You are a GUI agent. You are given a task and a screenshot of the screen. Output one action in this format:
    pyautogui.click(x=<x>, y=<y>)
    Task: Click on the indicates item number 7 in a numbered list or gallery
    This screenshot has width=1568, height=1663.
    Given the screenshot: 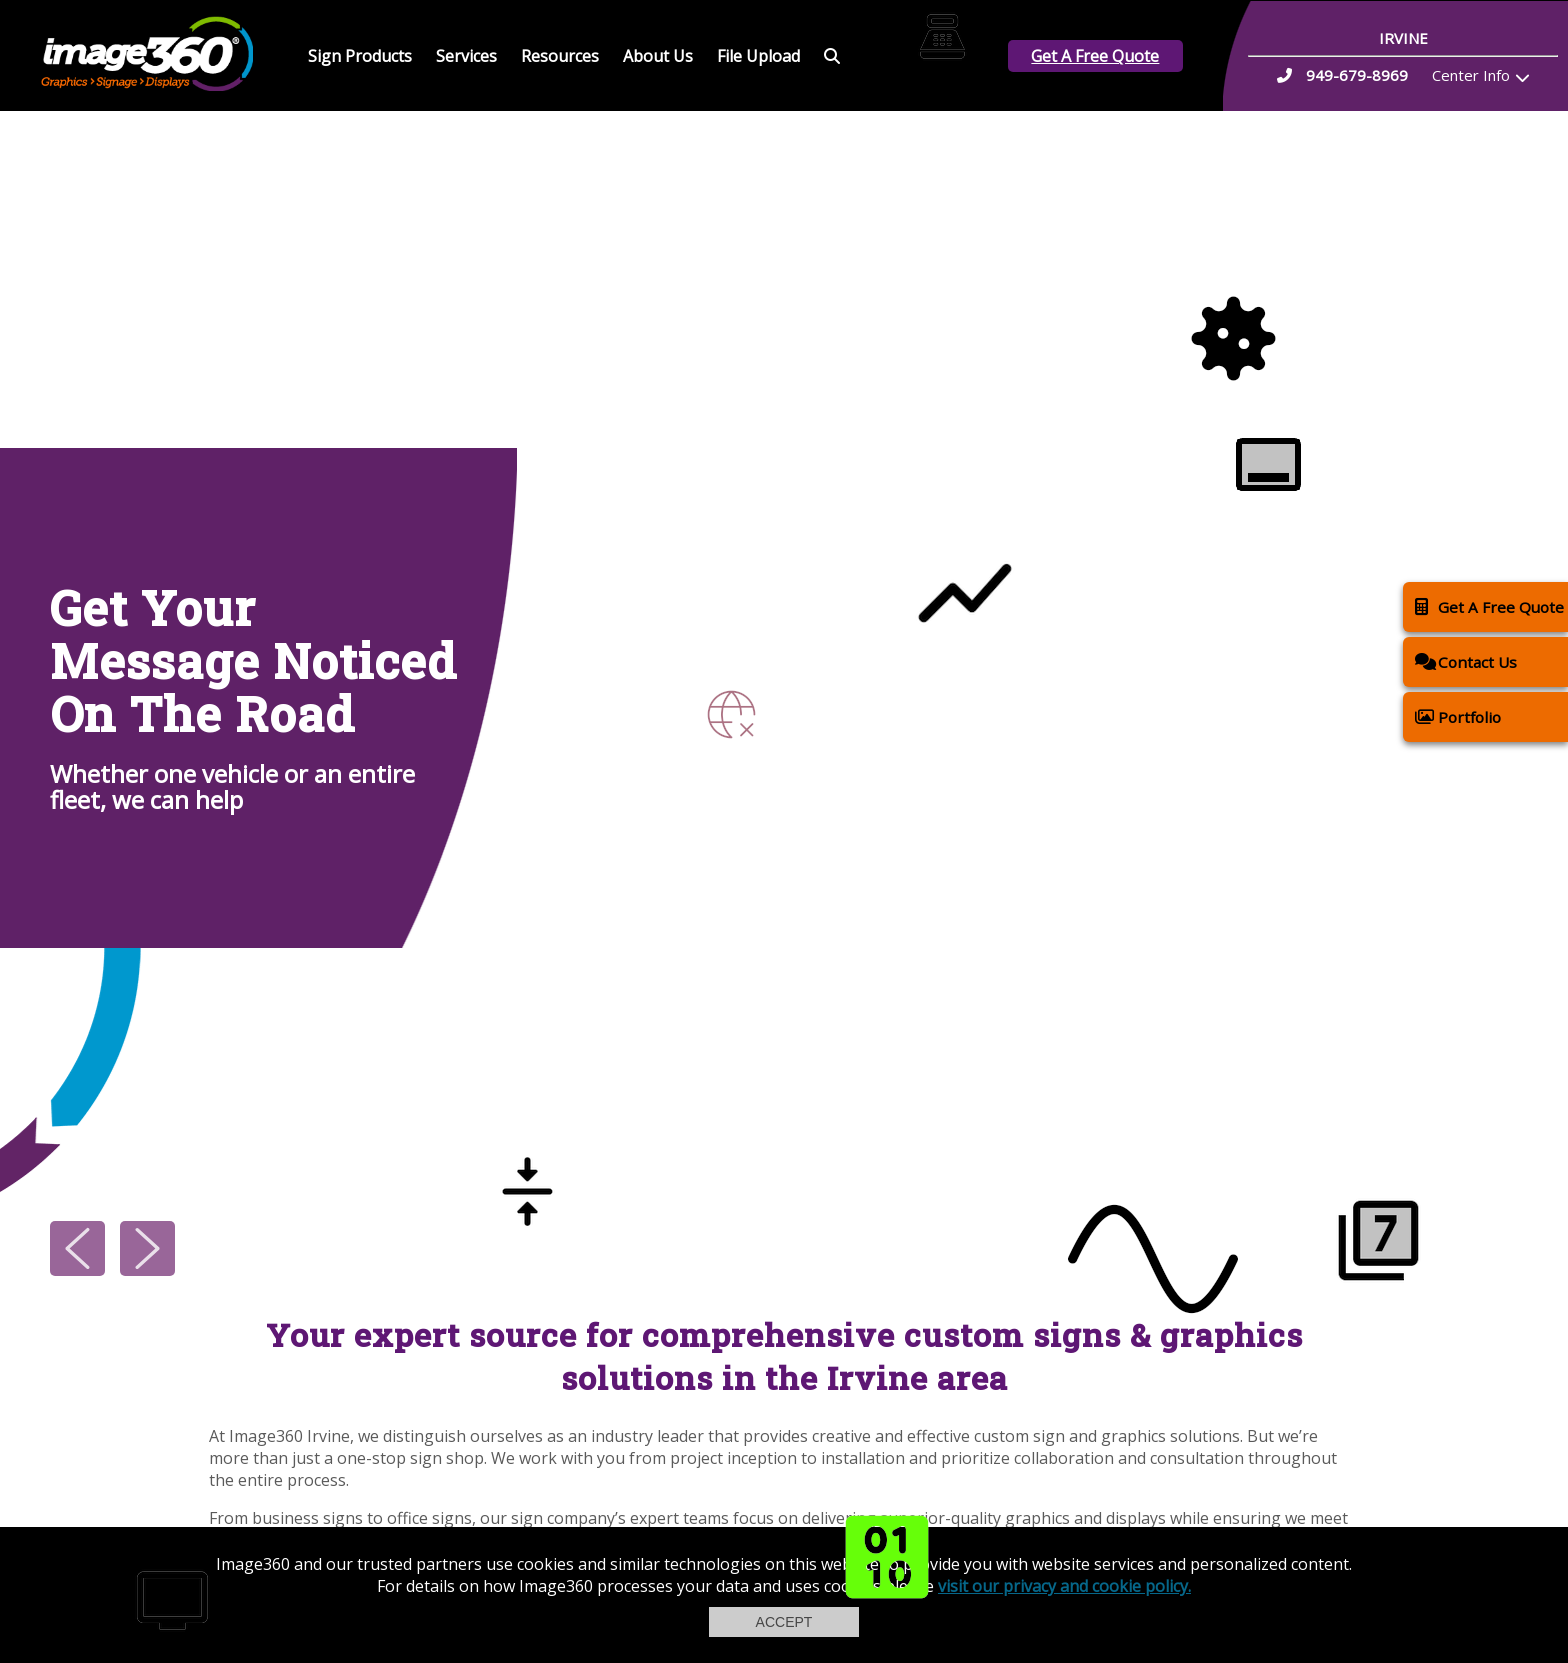 What is the action you would take?
    pyautogui.click(x=1378, y=1240)
    